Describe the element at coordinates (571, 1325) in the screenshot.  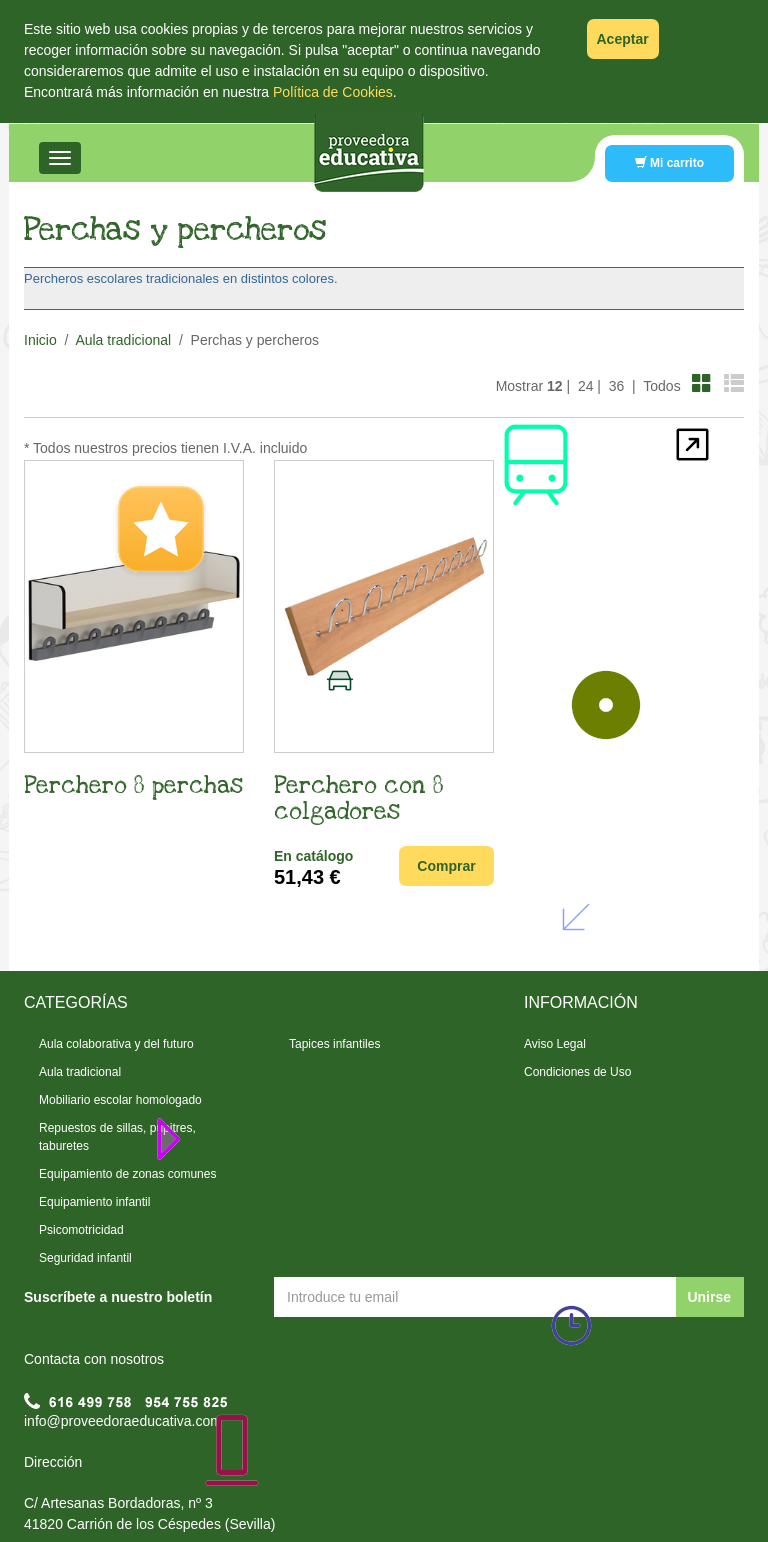
I see `view current time` at that location.